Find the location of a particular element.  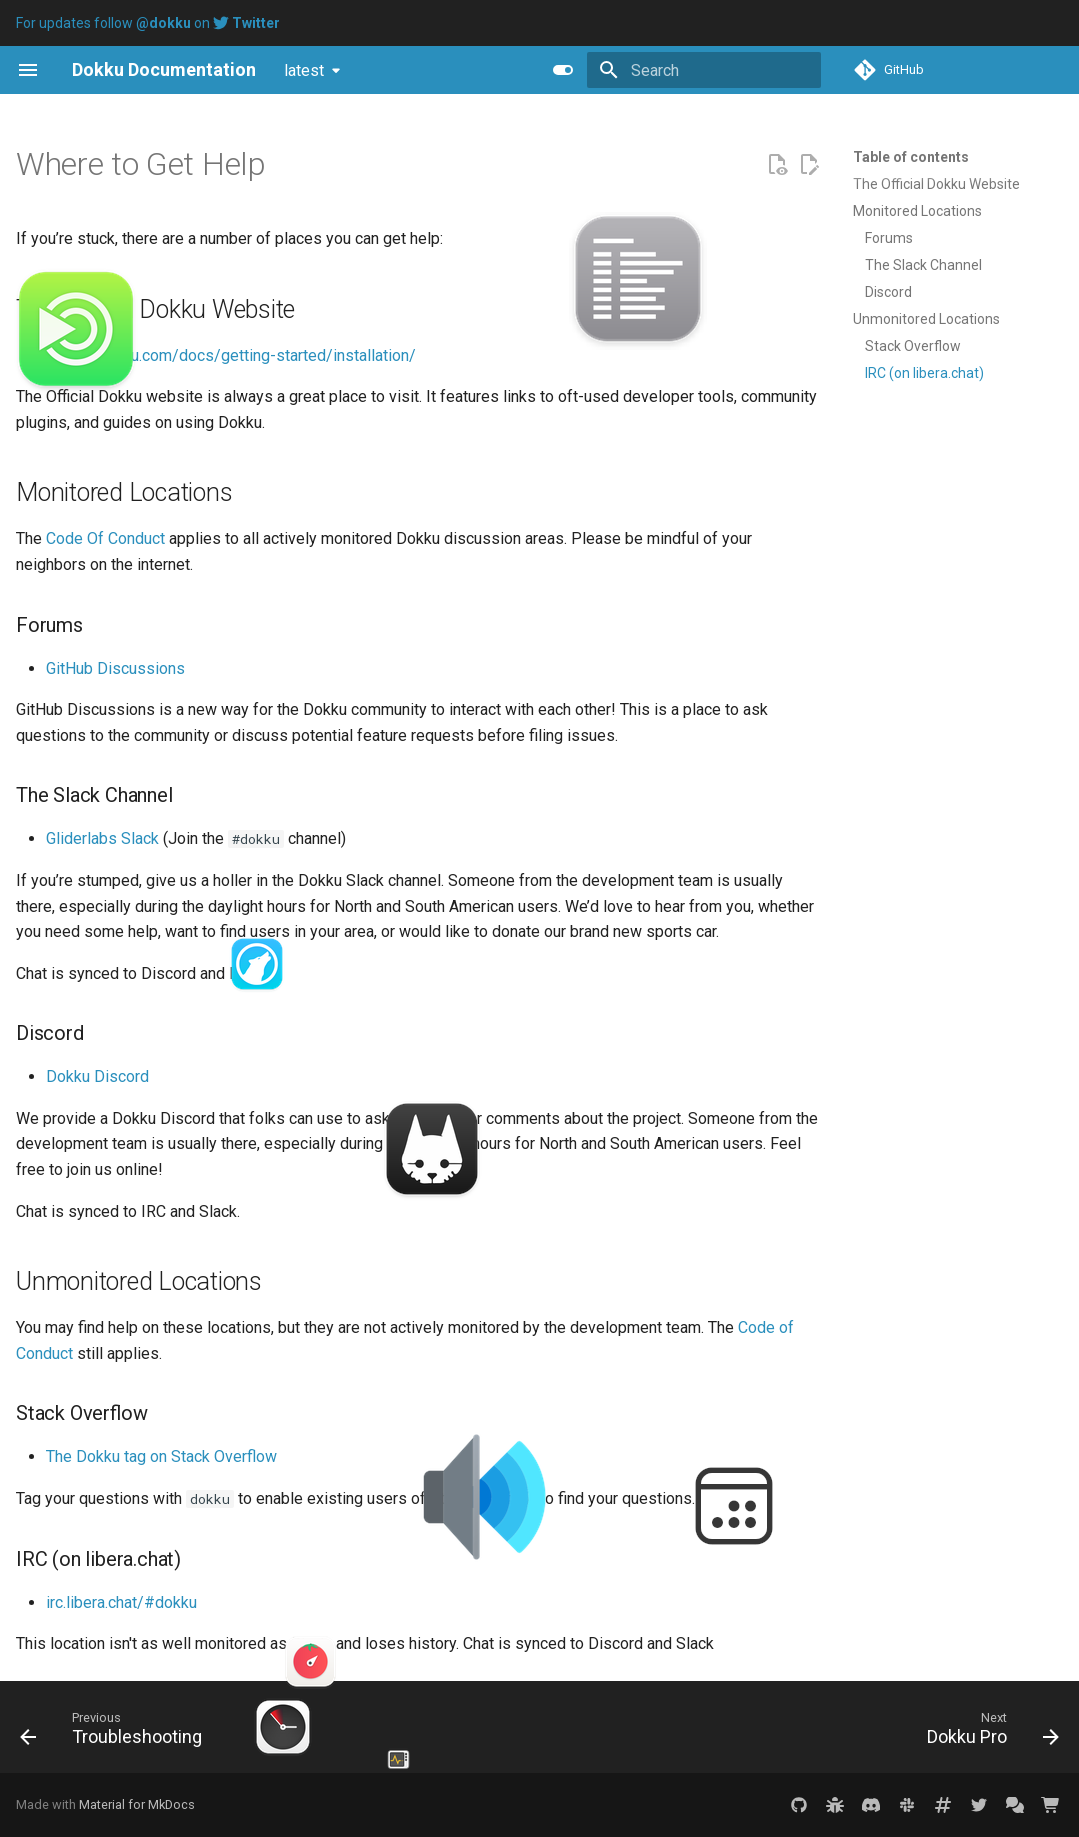

open gnome evolution calendar alarm notifications is located at coordinates (283, 1727).